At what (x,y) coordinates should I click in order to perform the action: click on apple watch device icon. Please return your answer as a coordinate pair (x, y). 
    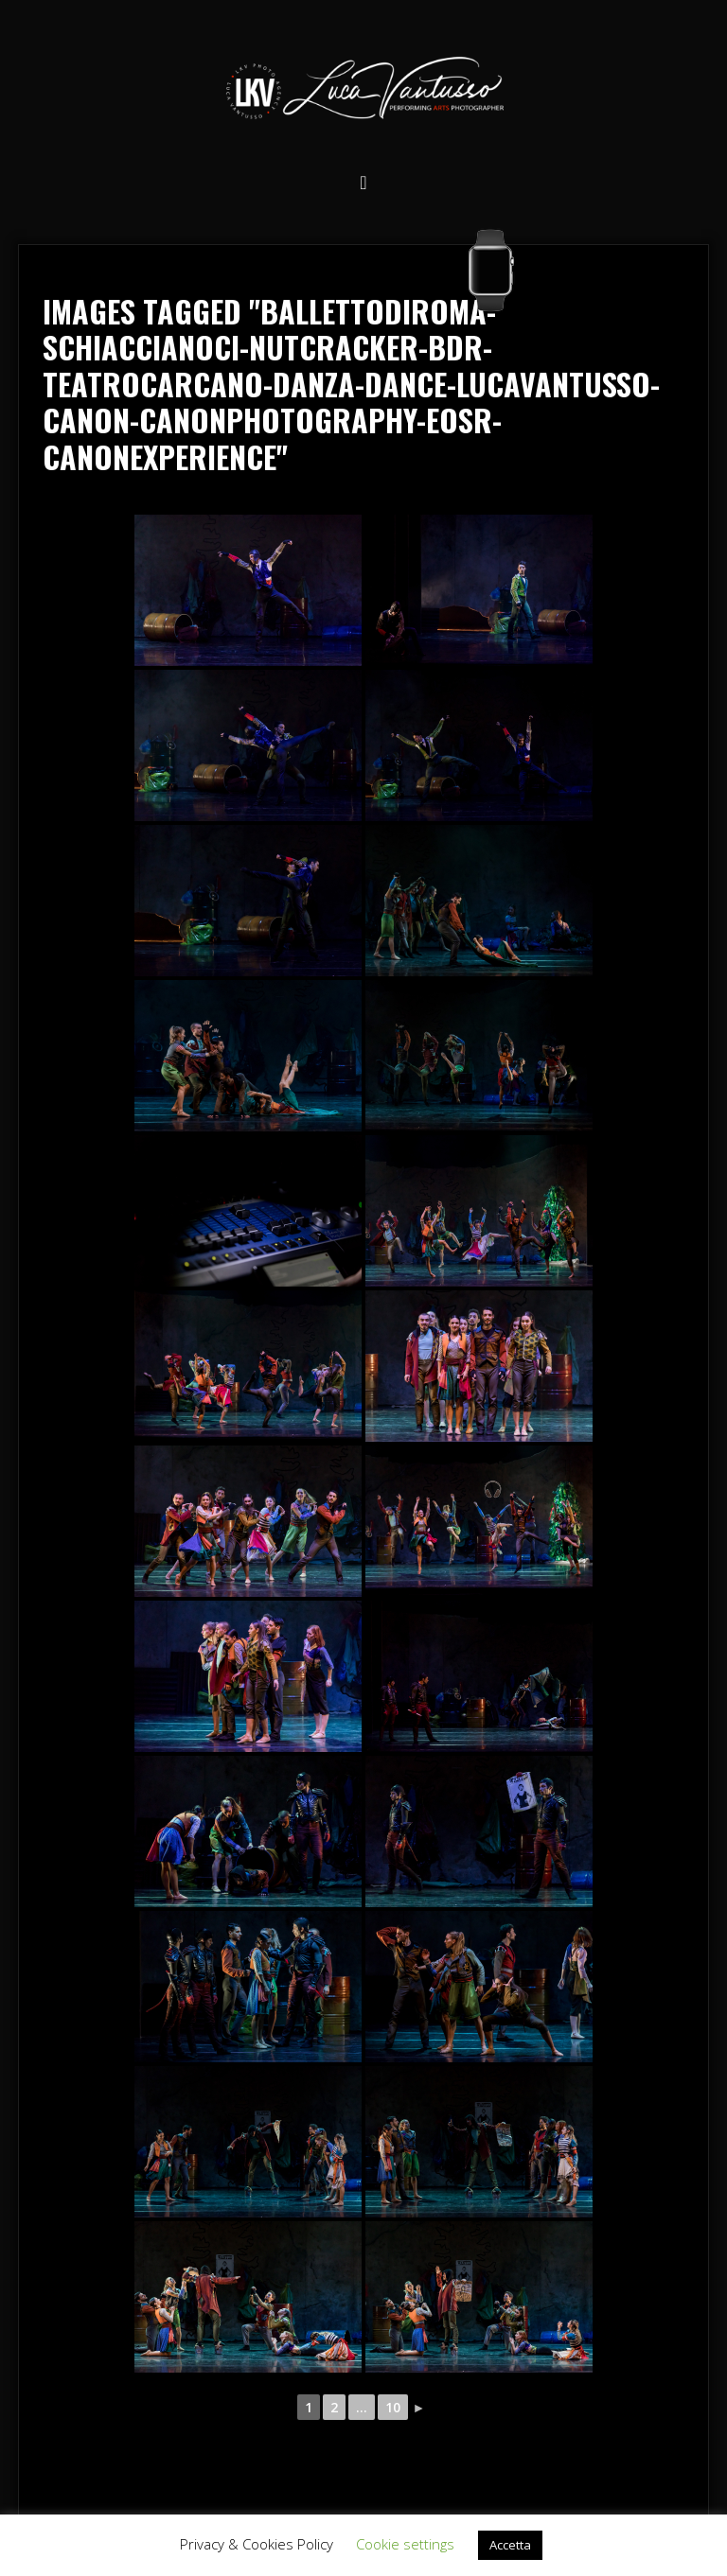
    Looking at the image, I should click on (490, 271).